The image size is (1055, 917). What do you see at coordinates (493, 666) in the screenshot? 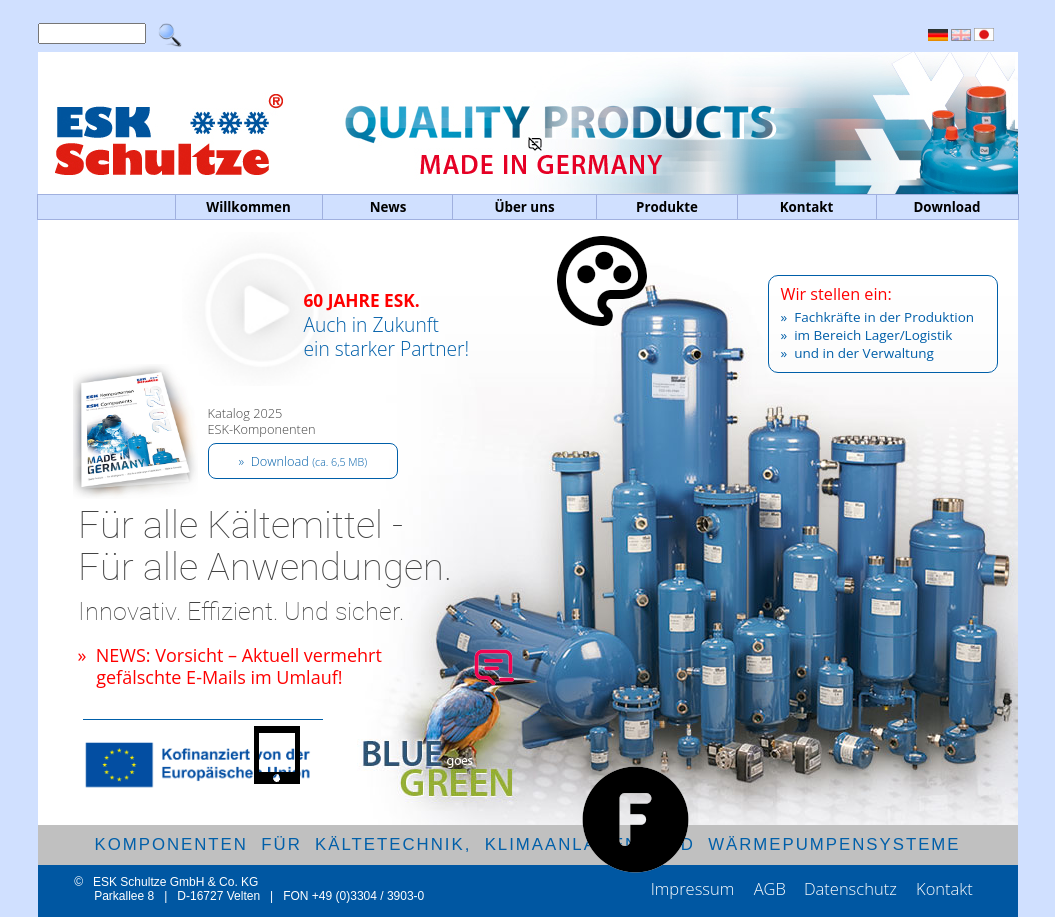
I see `remove a message from the conversation` at bounding box center [493, 666].